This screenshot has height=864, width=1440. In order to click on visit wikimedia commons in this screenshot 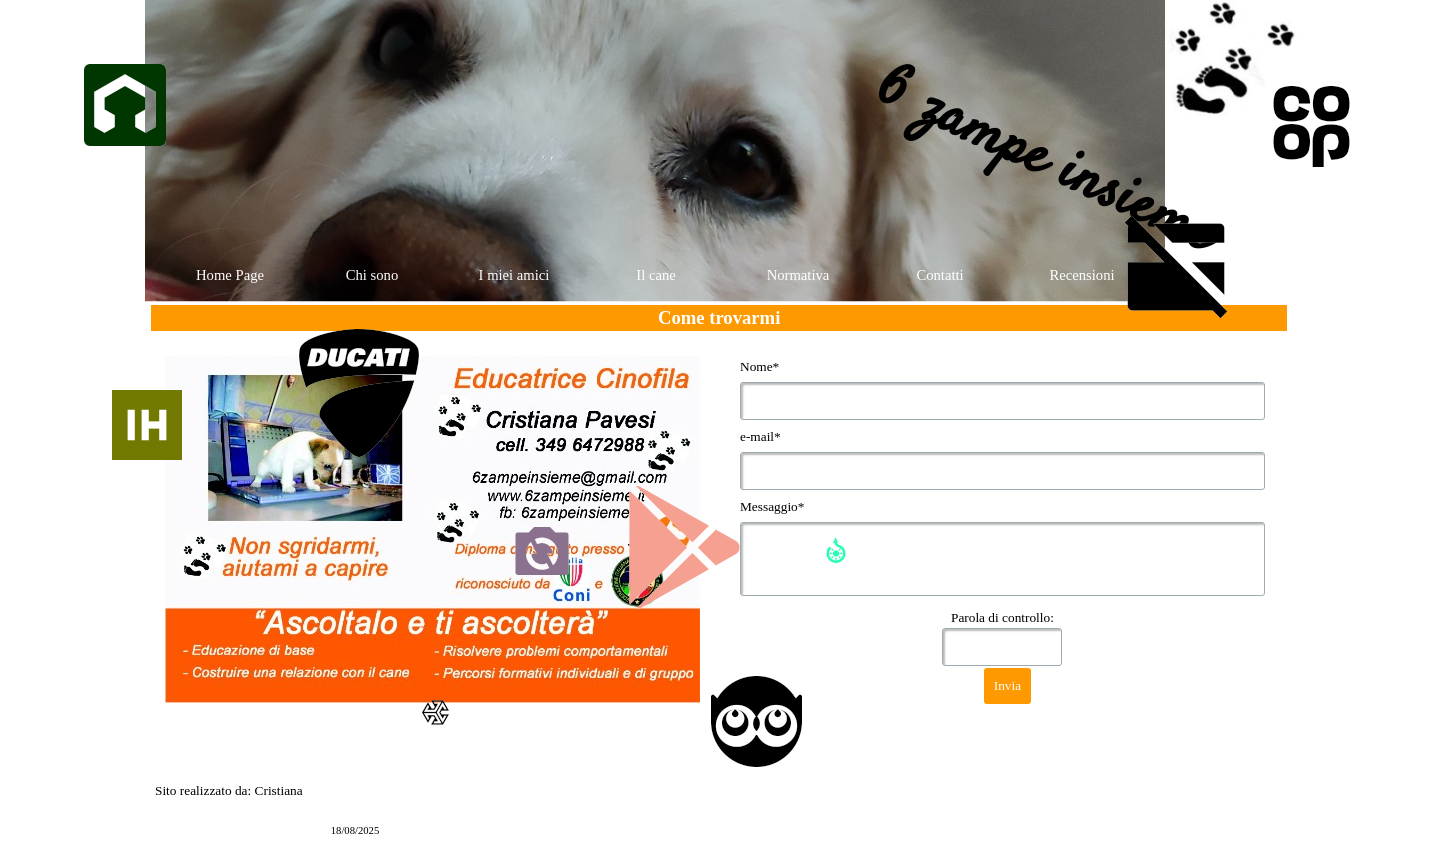, I will do `click(836, 550)`.